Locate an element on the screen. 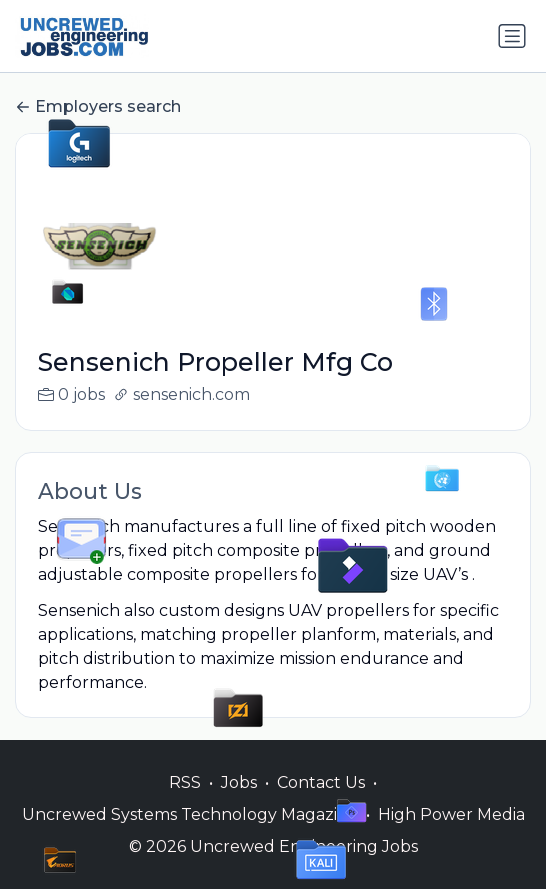  compose a new email message is located at coordinates (81, 538).